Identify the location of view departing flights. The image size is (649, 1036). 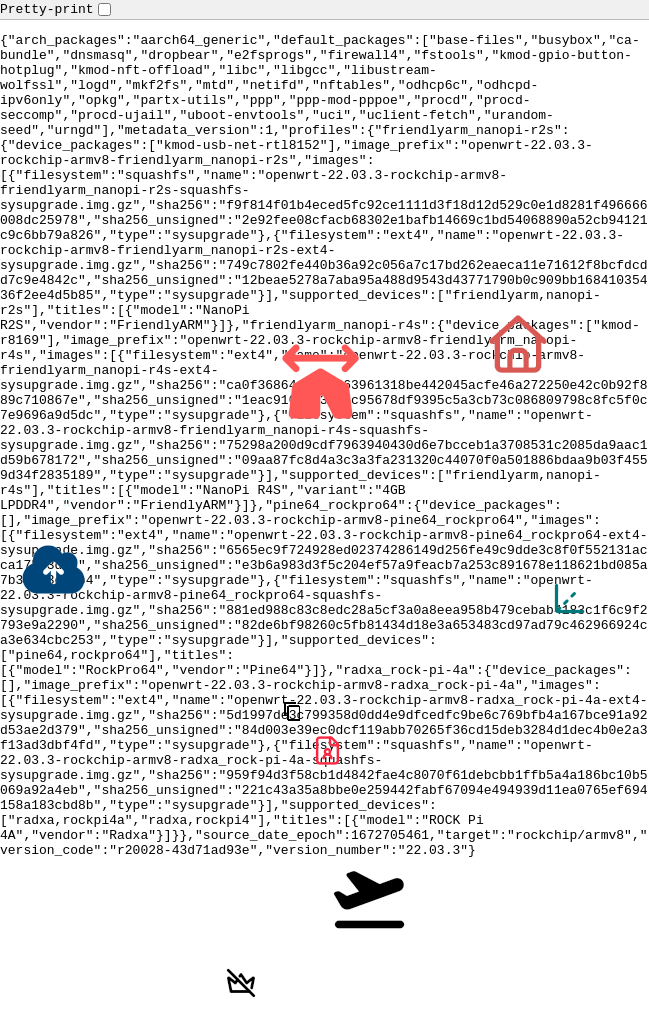
(369, 897).